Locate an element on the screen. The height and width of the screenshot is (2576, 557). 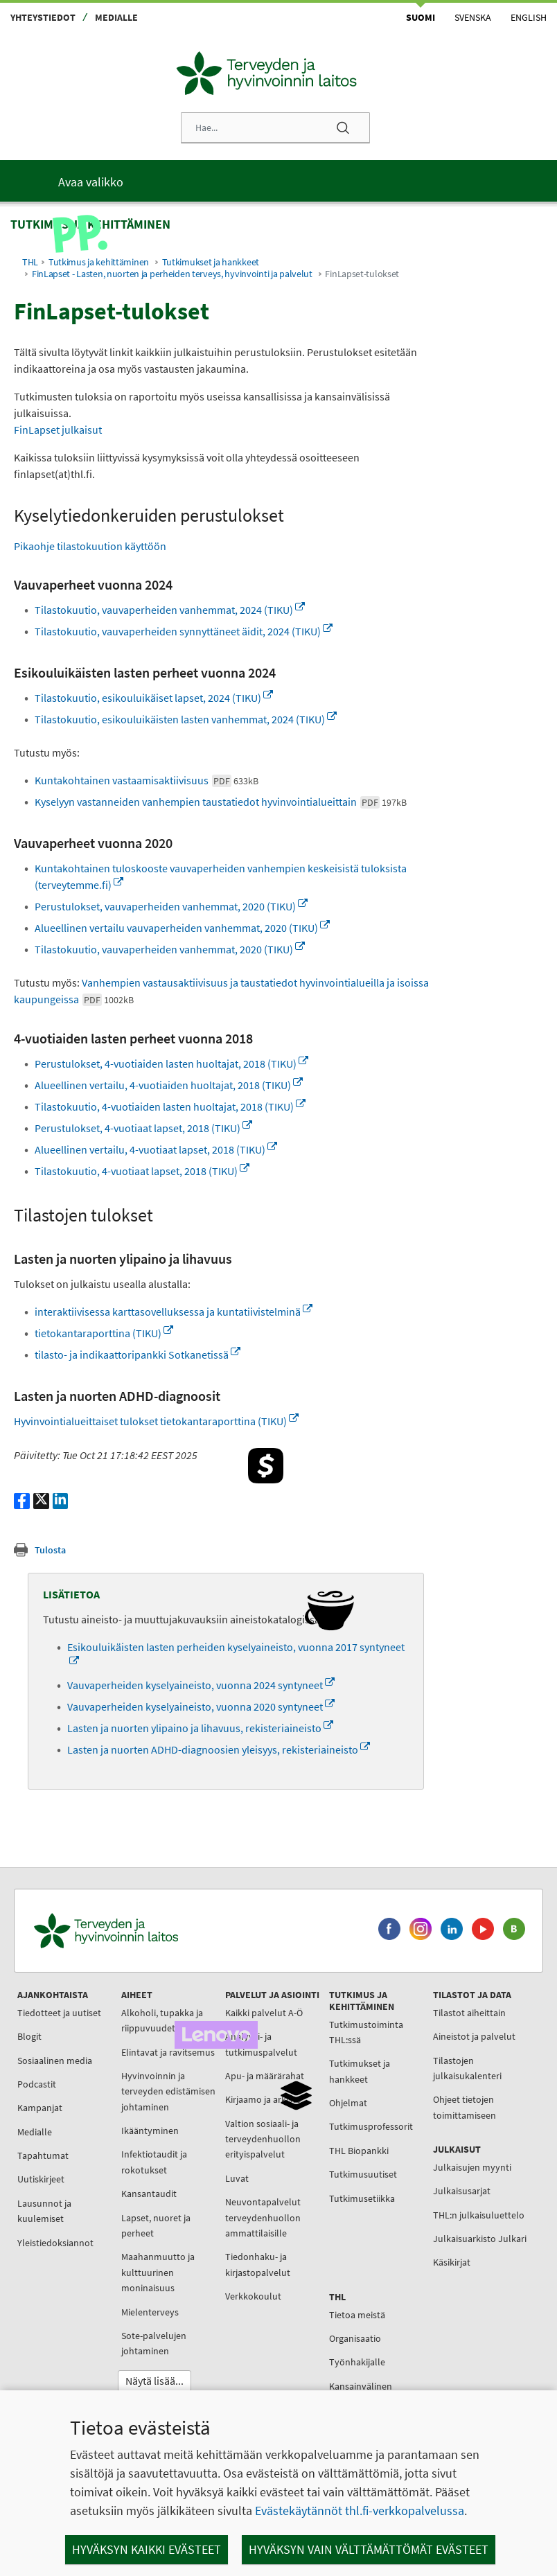
open Cash App is located at coordinates (265, 1465).